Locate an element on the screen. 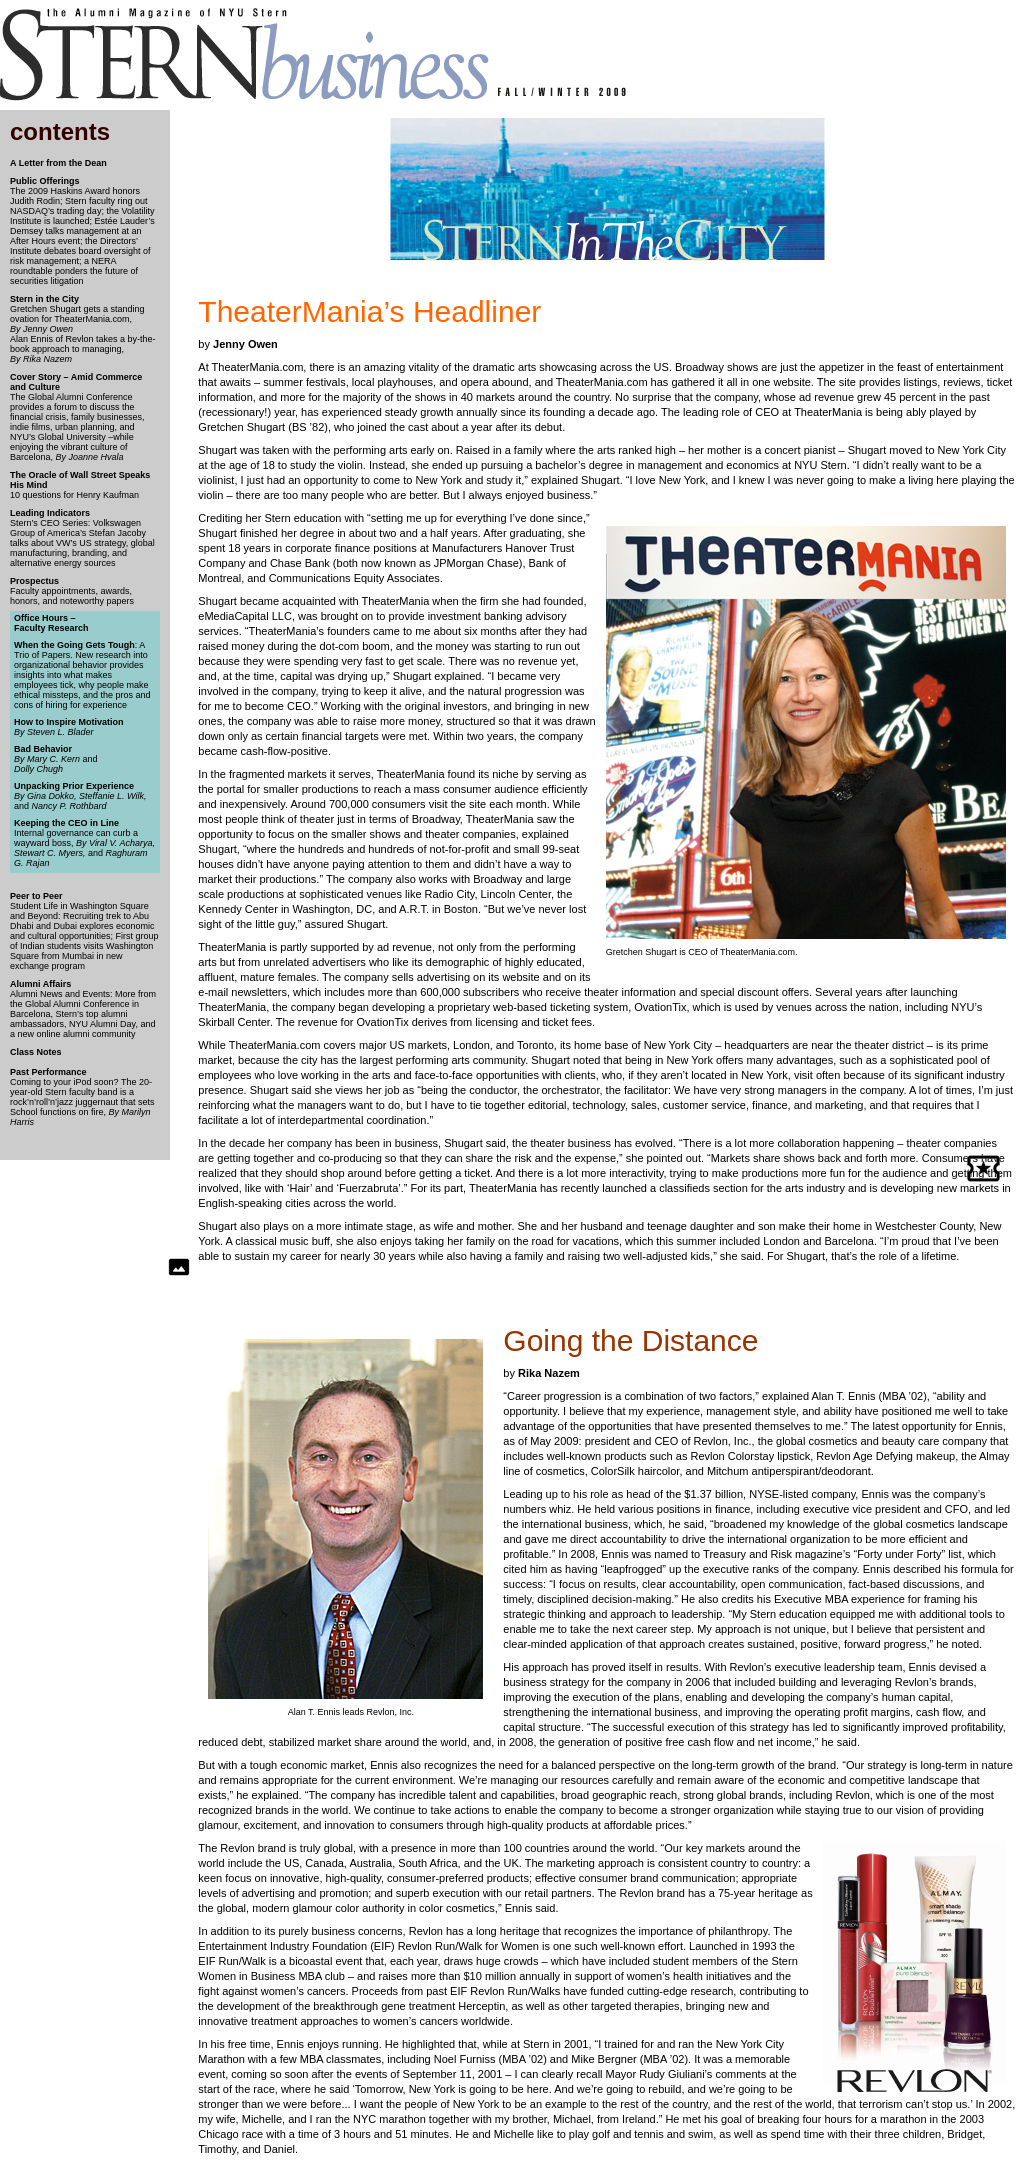  view local events or entertainment is located at coordinates (983, 1168).